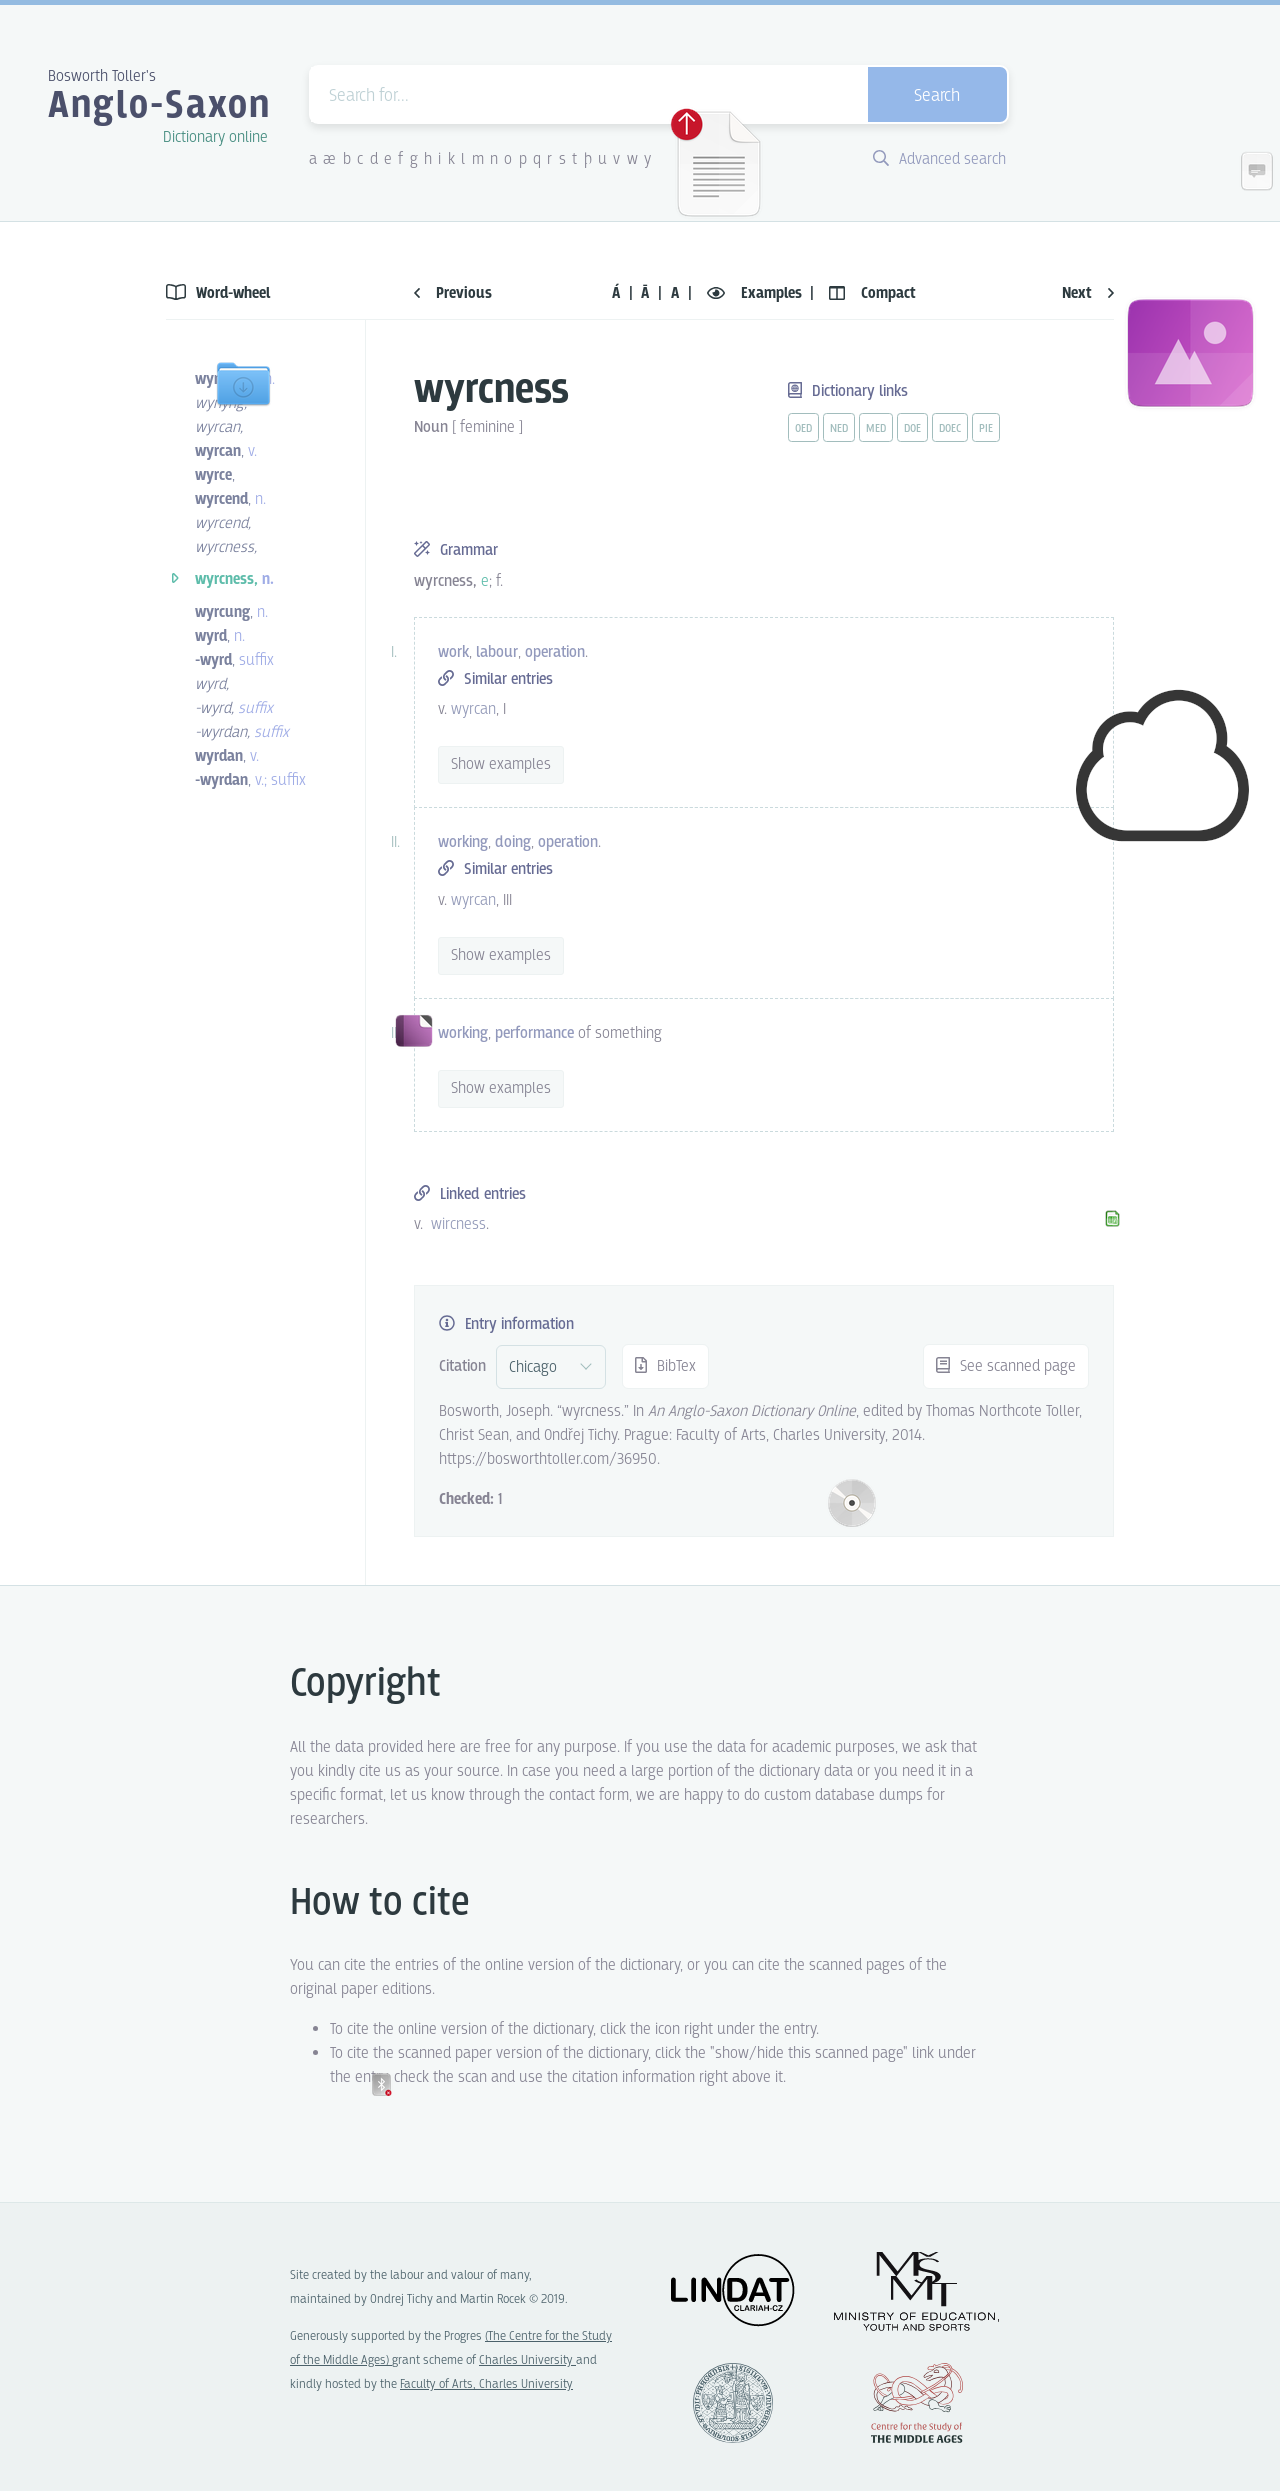 This screenshot has width=1280, height=2491. I want to click on open a spreadsheet template file, so click(1112, 1218).